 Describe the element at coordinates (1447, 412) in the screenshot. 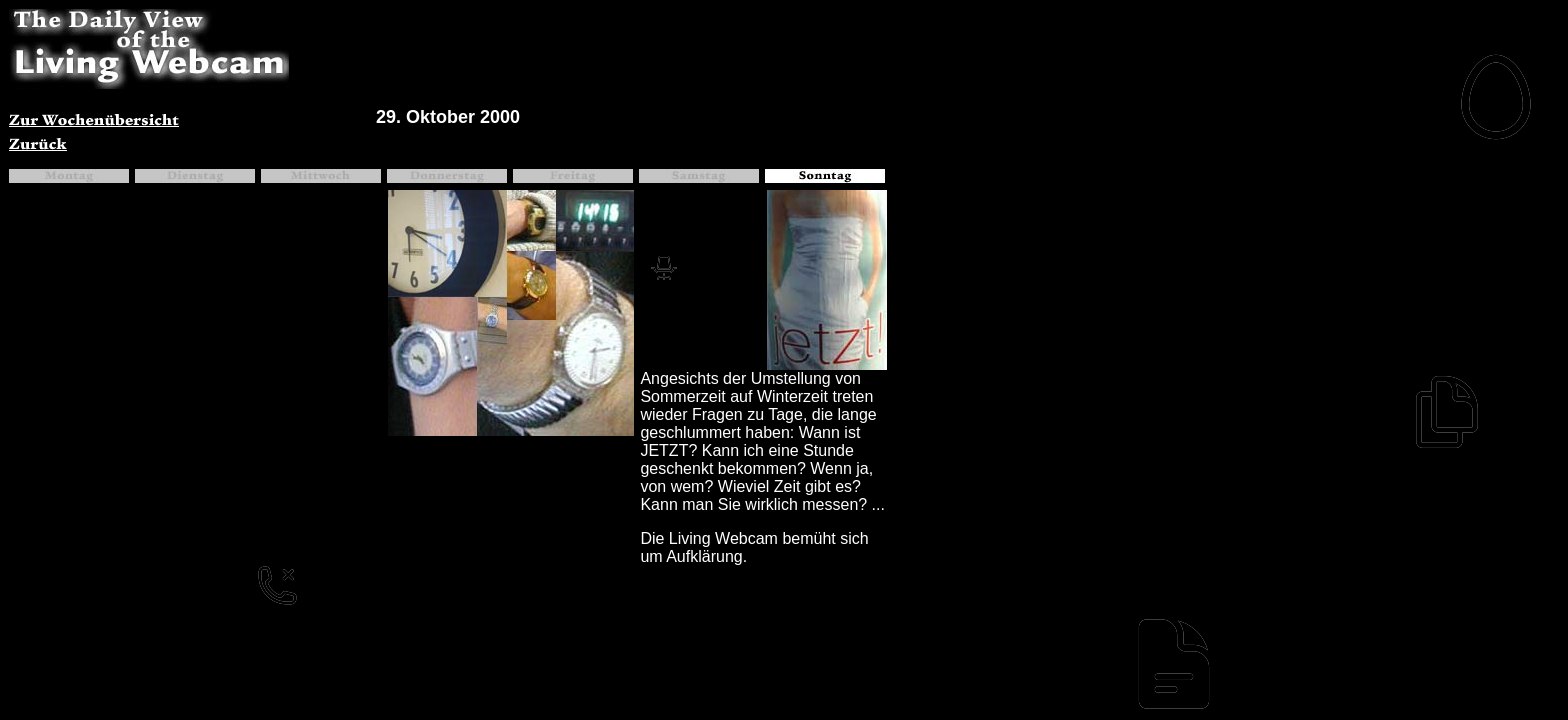

I see `copy to clipboard` at that location.